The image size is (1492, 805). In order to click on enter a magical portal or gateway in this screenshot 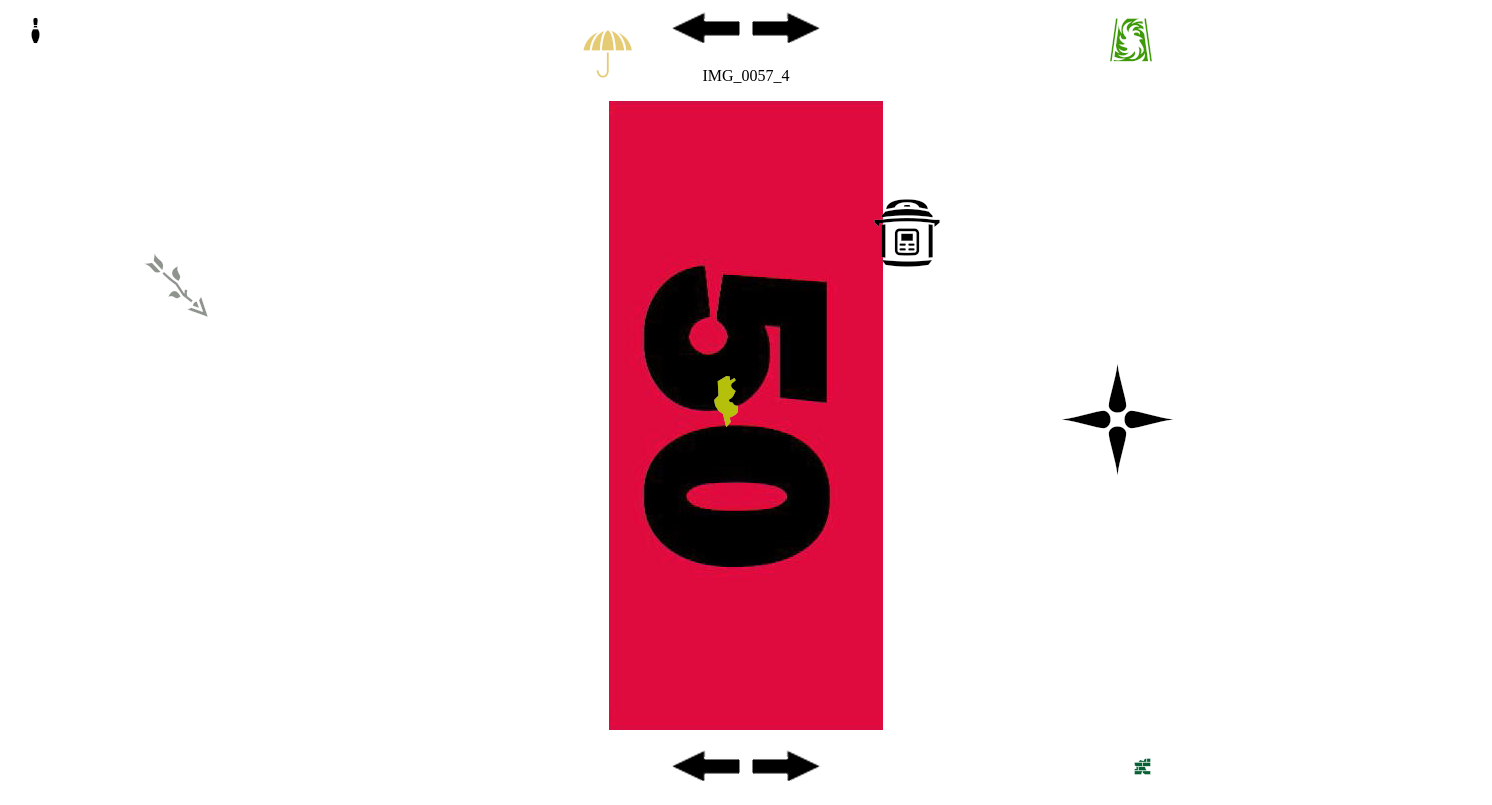, I will do `click(1131, 40)`.